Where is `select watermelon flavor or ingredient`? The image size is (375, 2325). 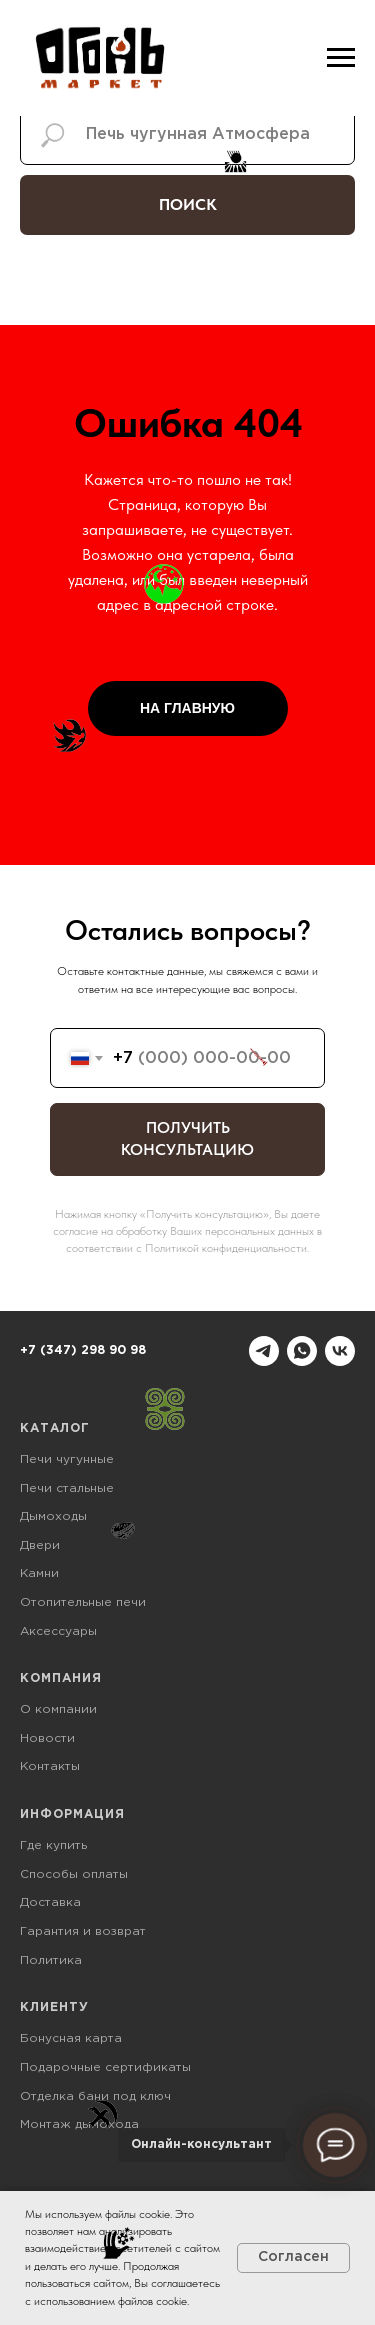 select watermelon flavor or ingredient is located at coordinates (123, 1531).